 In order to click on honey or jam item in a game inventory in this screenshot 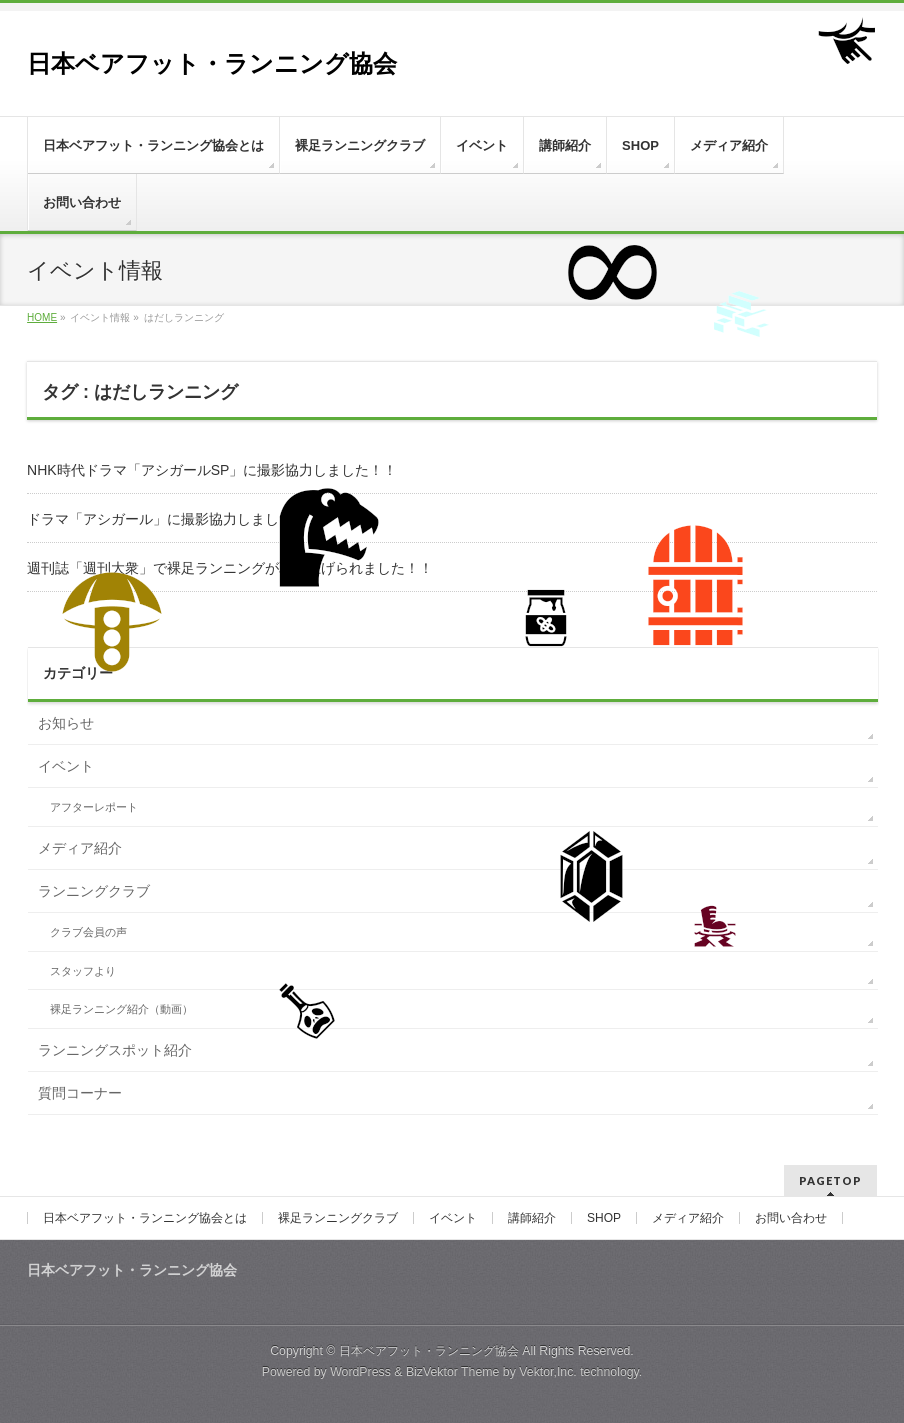, I will do `click(546, 618)`.